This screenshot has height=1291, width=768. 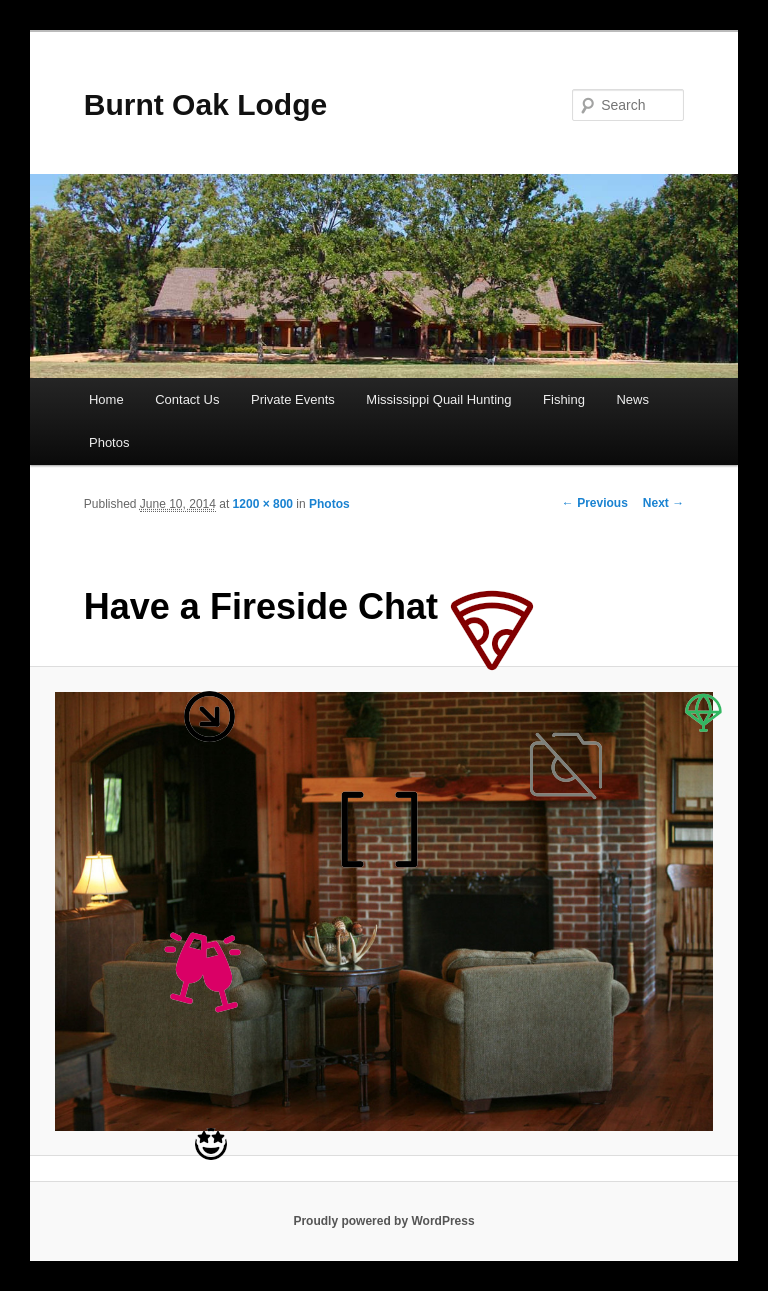 I want to click on rate something as amazing or five-star, so click(x=211, y=1144).